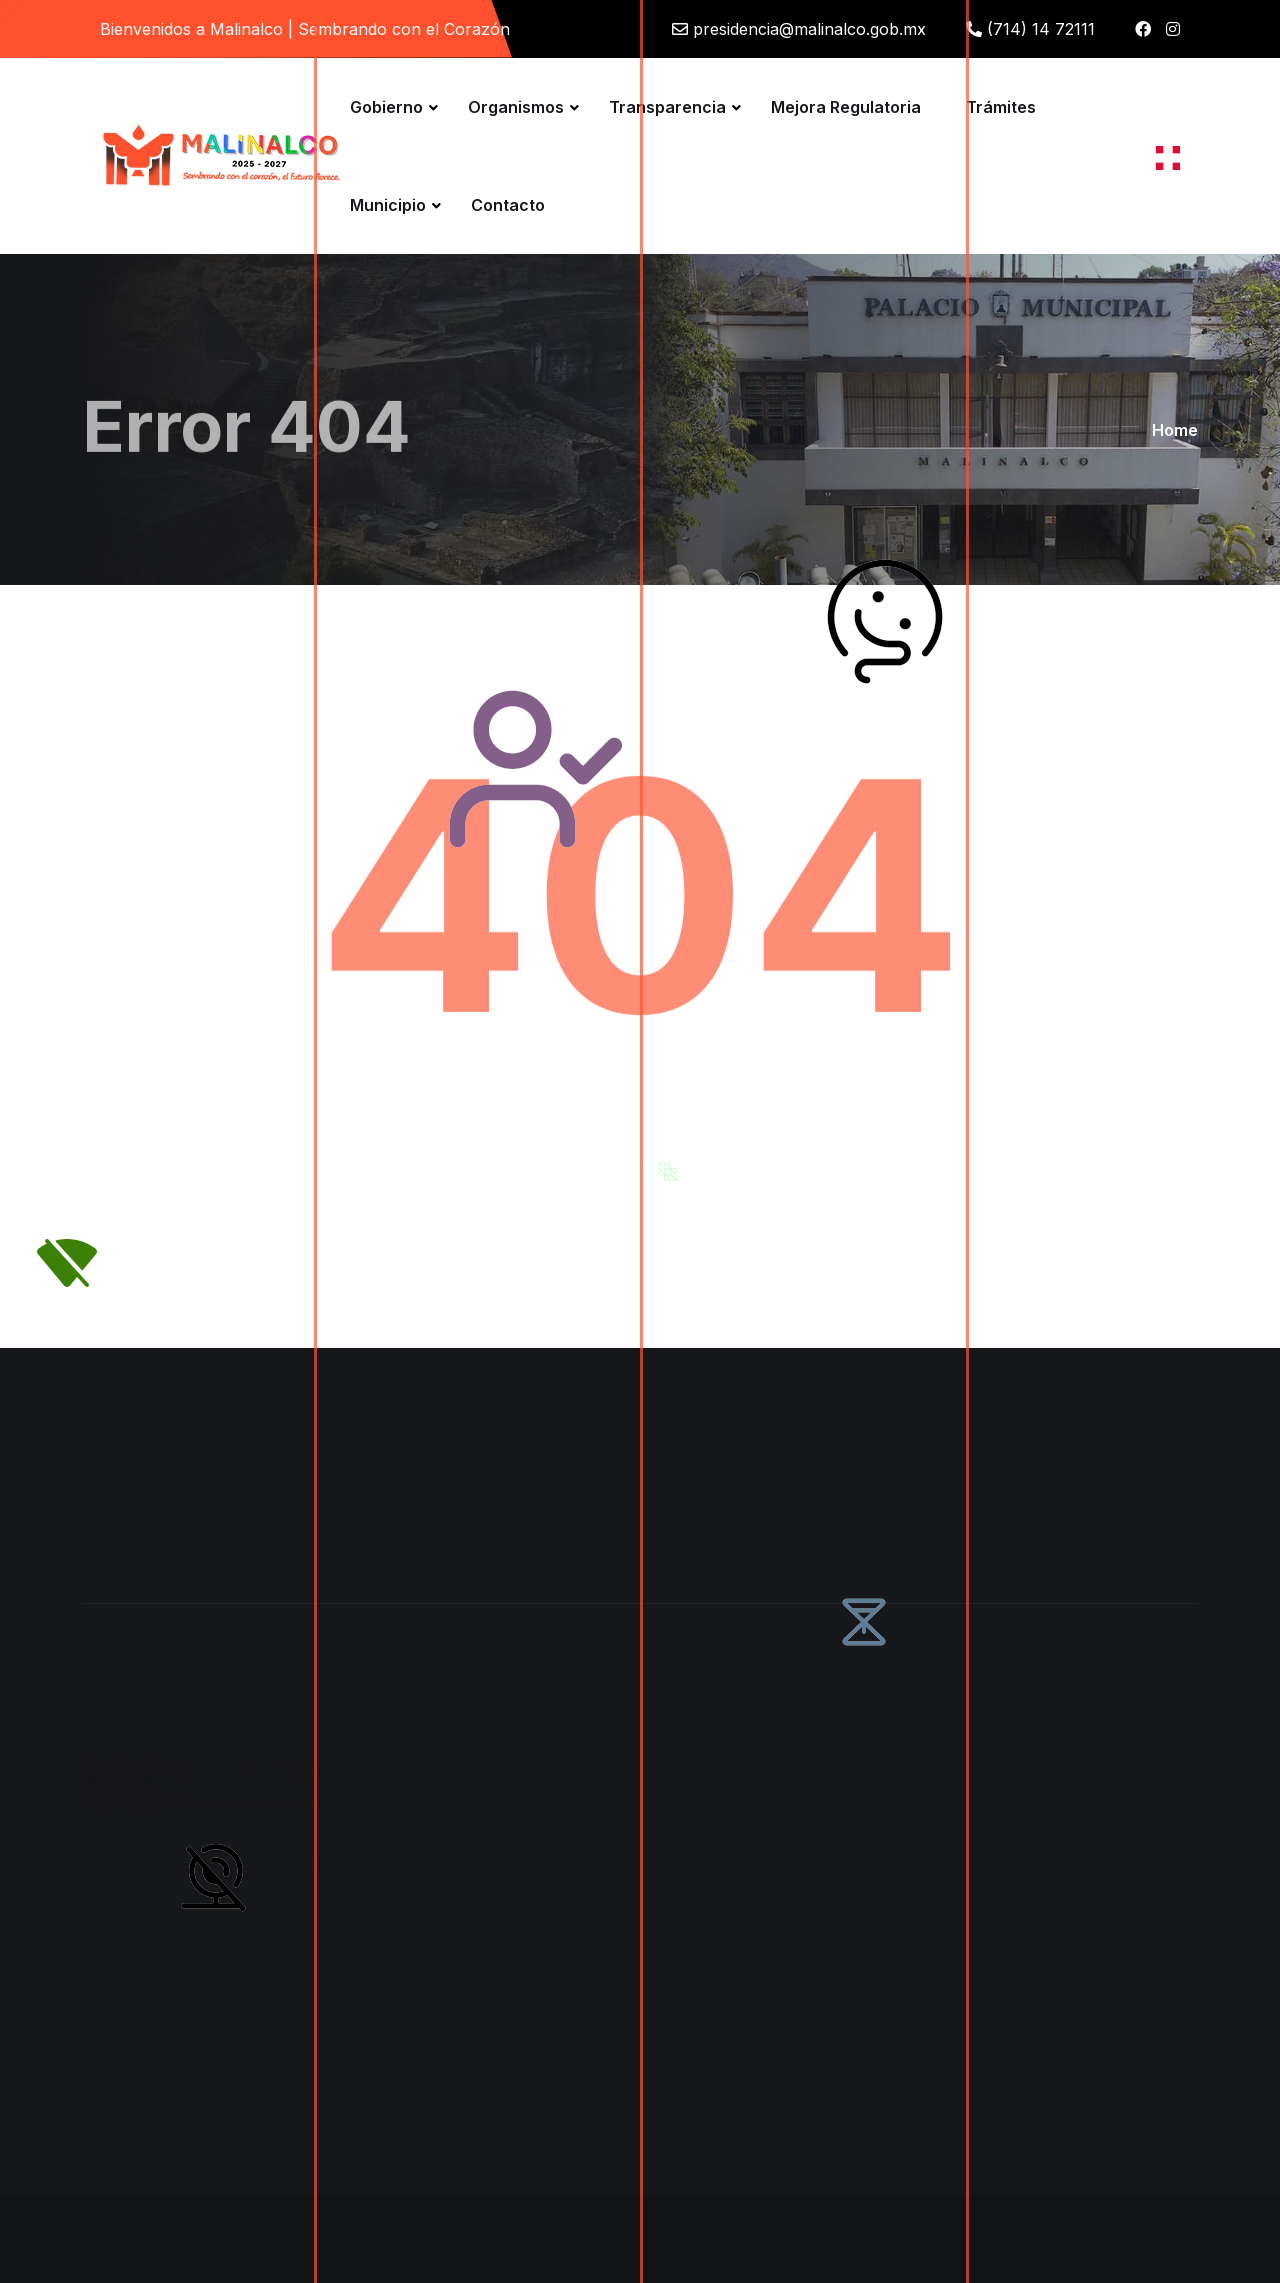 The image size is (1280, 2283). I want to click on indicates a task or process in progress, so click(864, 1622).